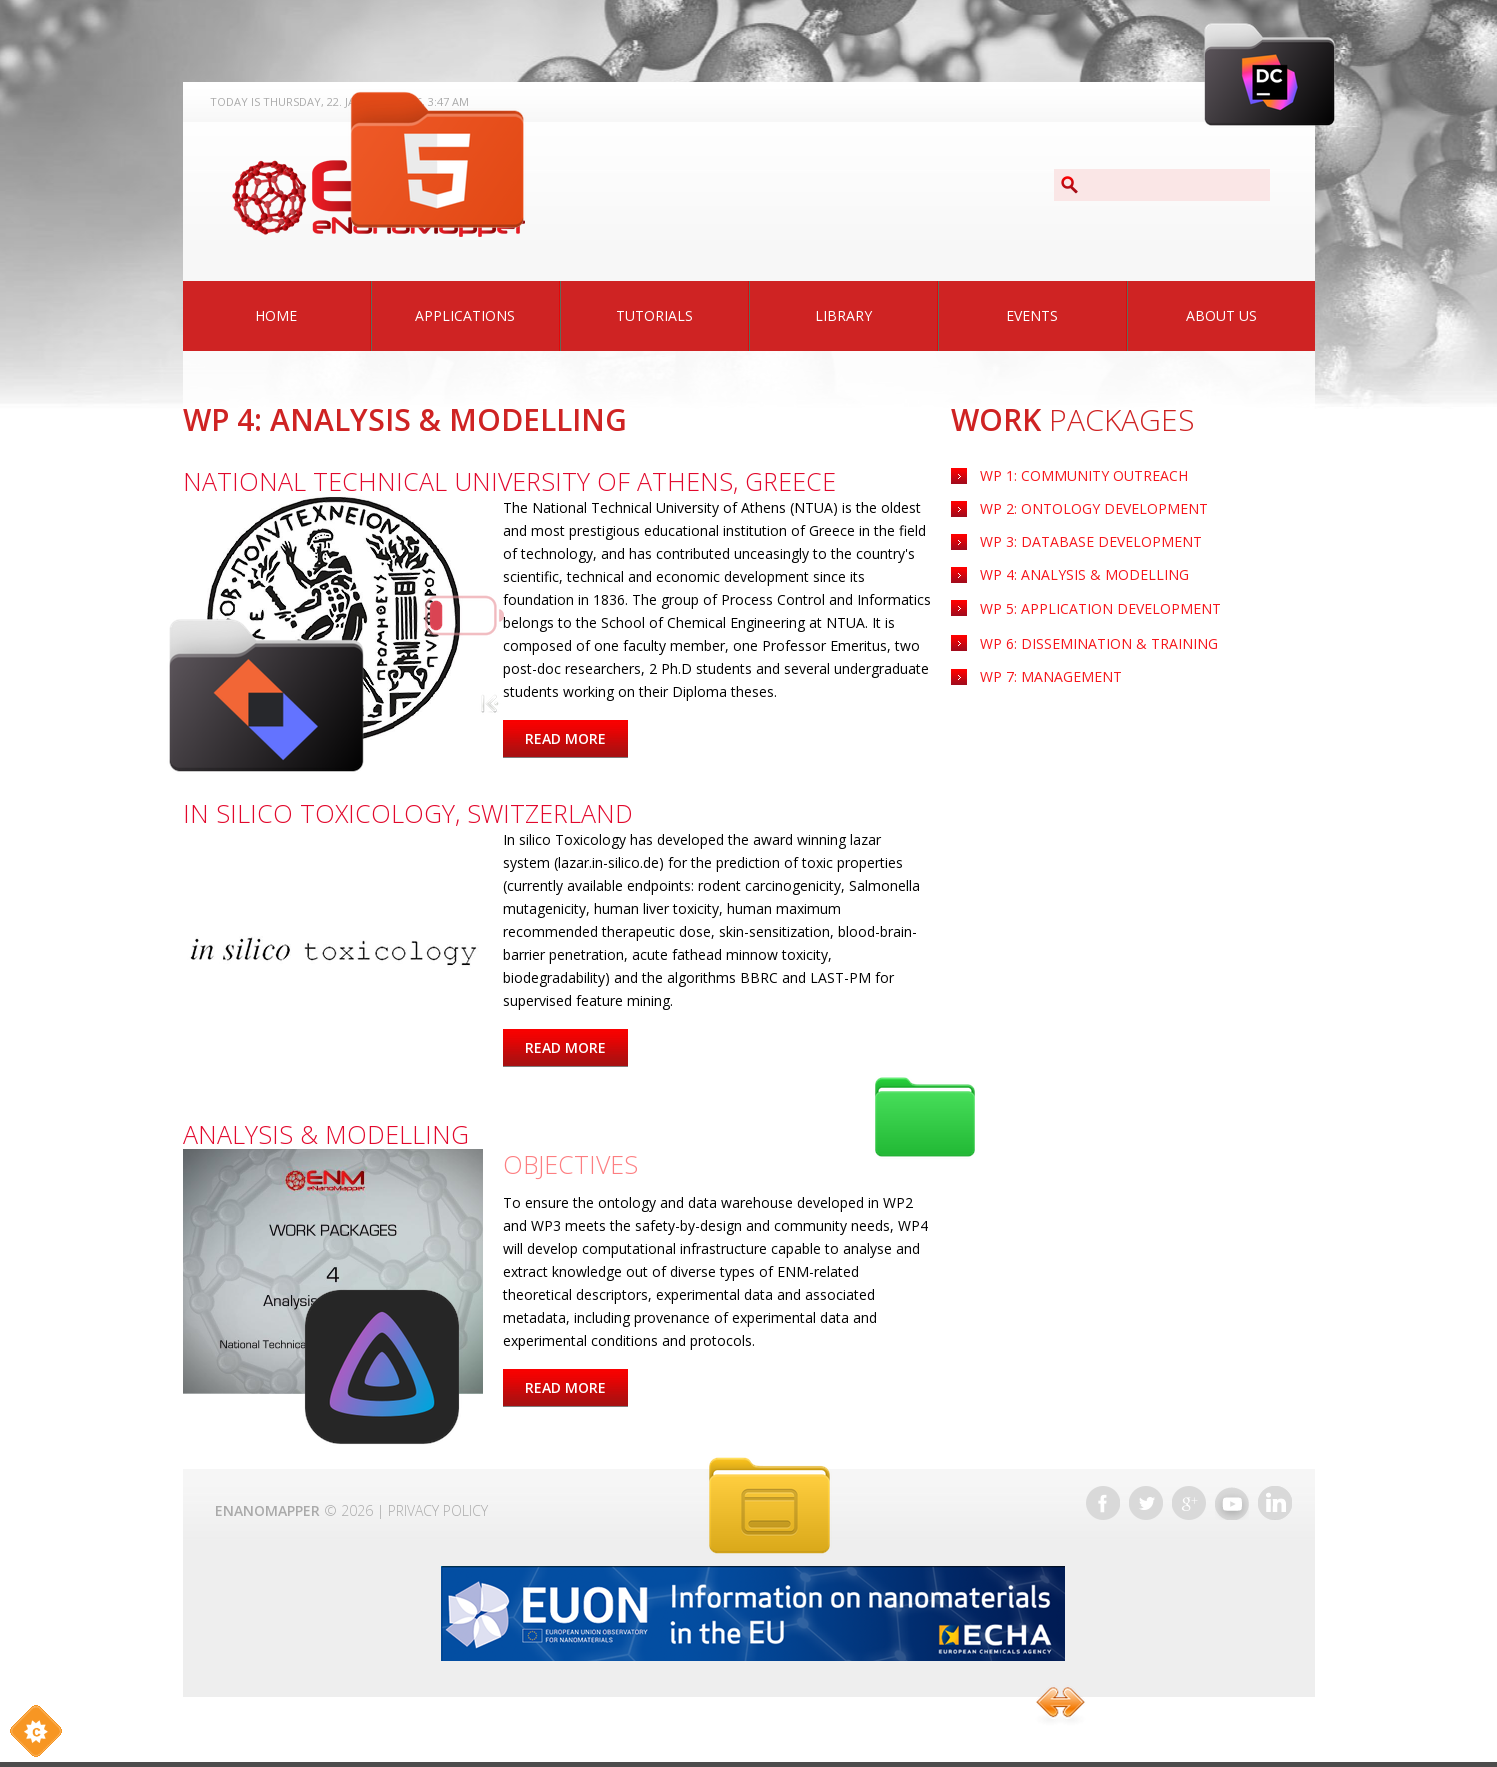  I want to click on go to the first item in a list or sequence, so click(489, 703).